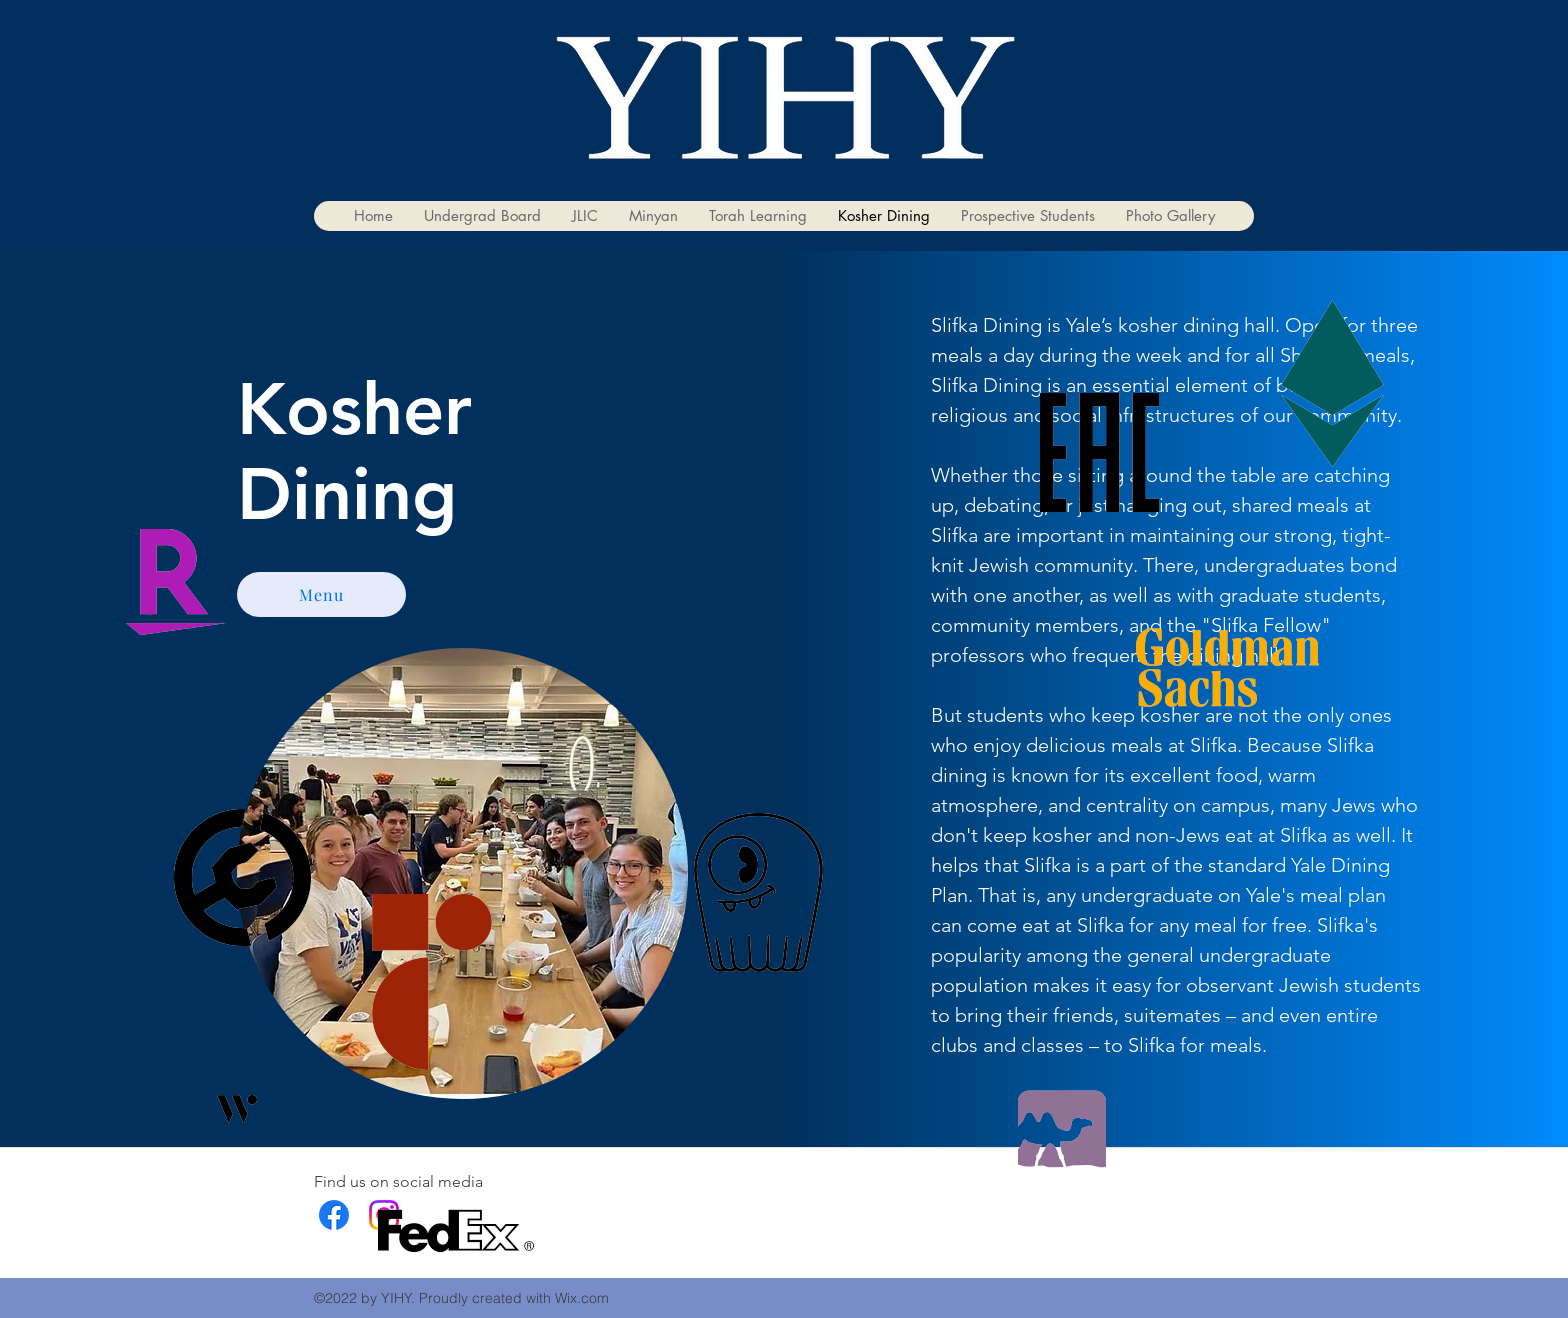  What do you see at coordinates (1062, 1129) in the screenshot?
I see `OCaml programming language logo` at bounding box center [1062, 1129].